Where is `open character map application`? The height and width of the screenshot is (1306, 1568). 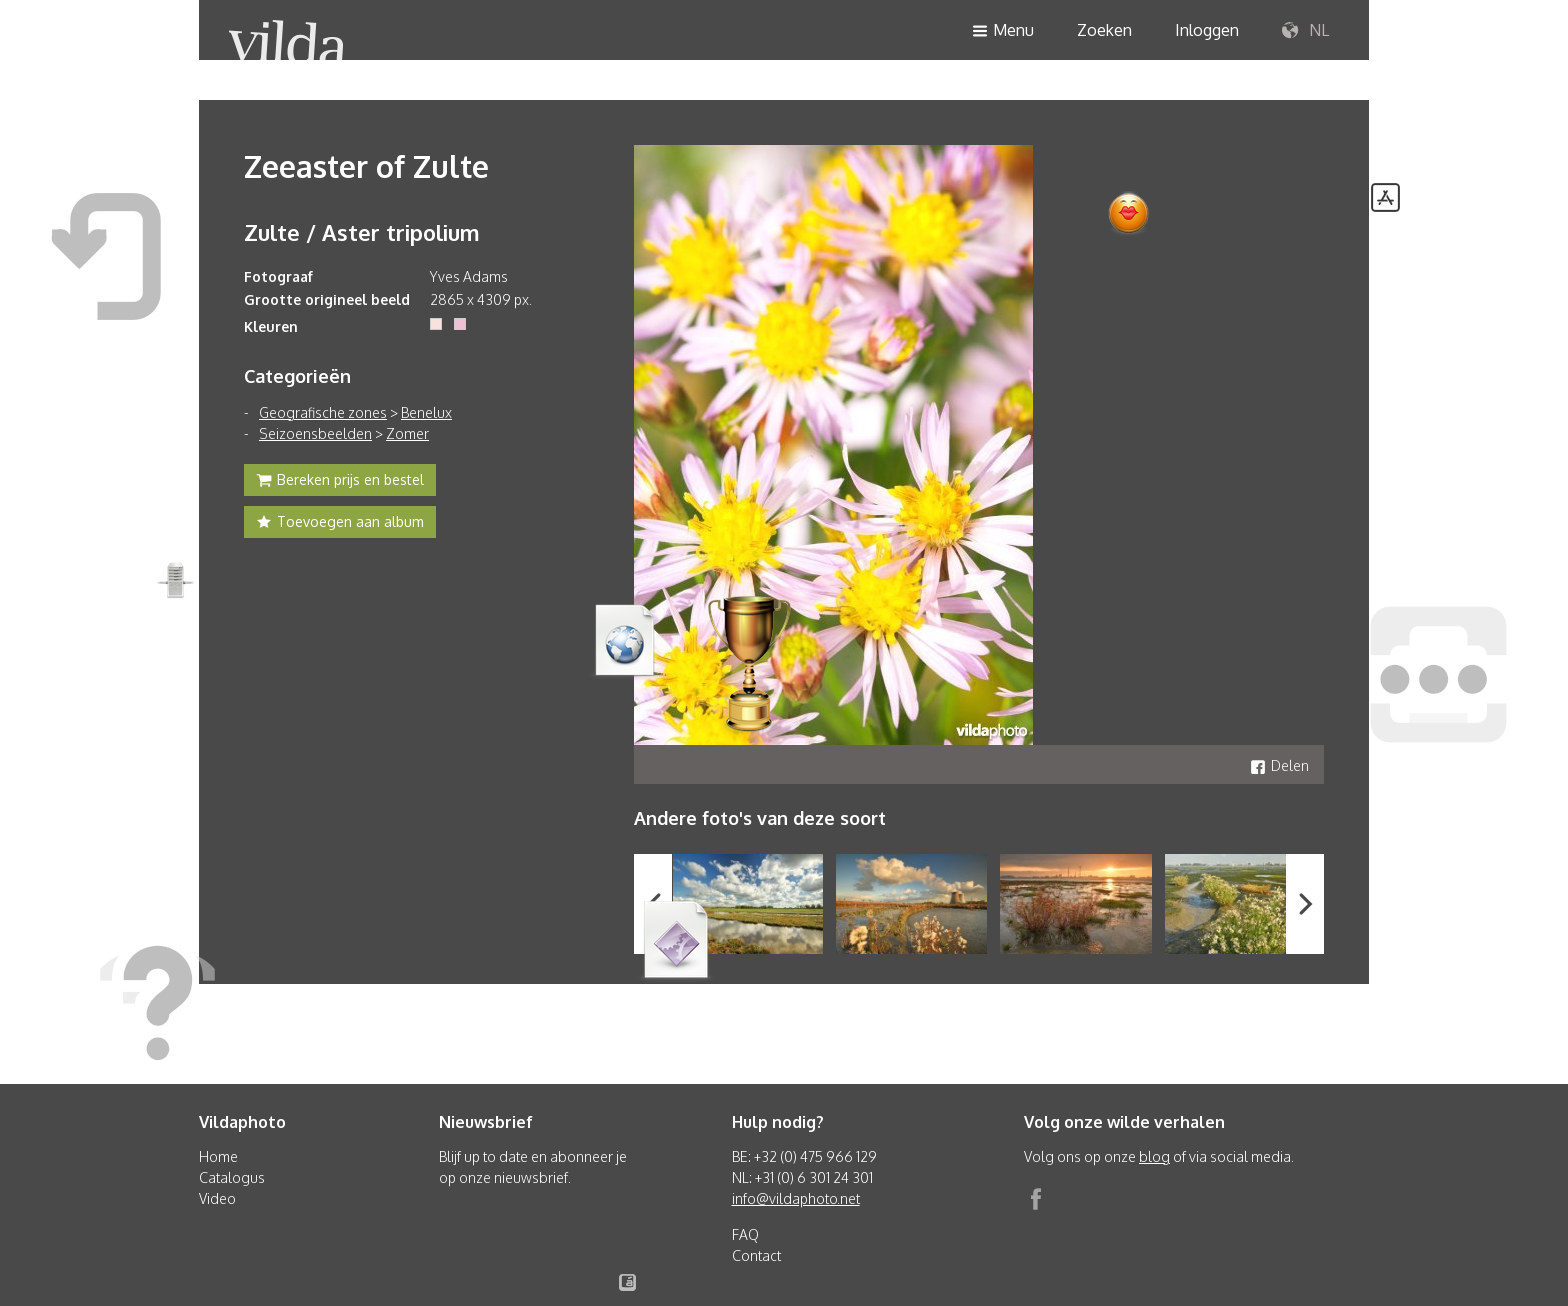 open character map application is located at coordinates (627, 1282).